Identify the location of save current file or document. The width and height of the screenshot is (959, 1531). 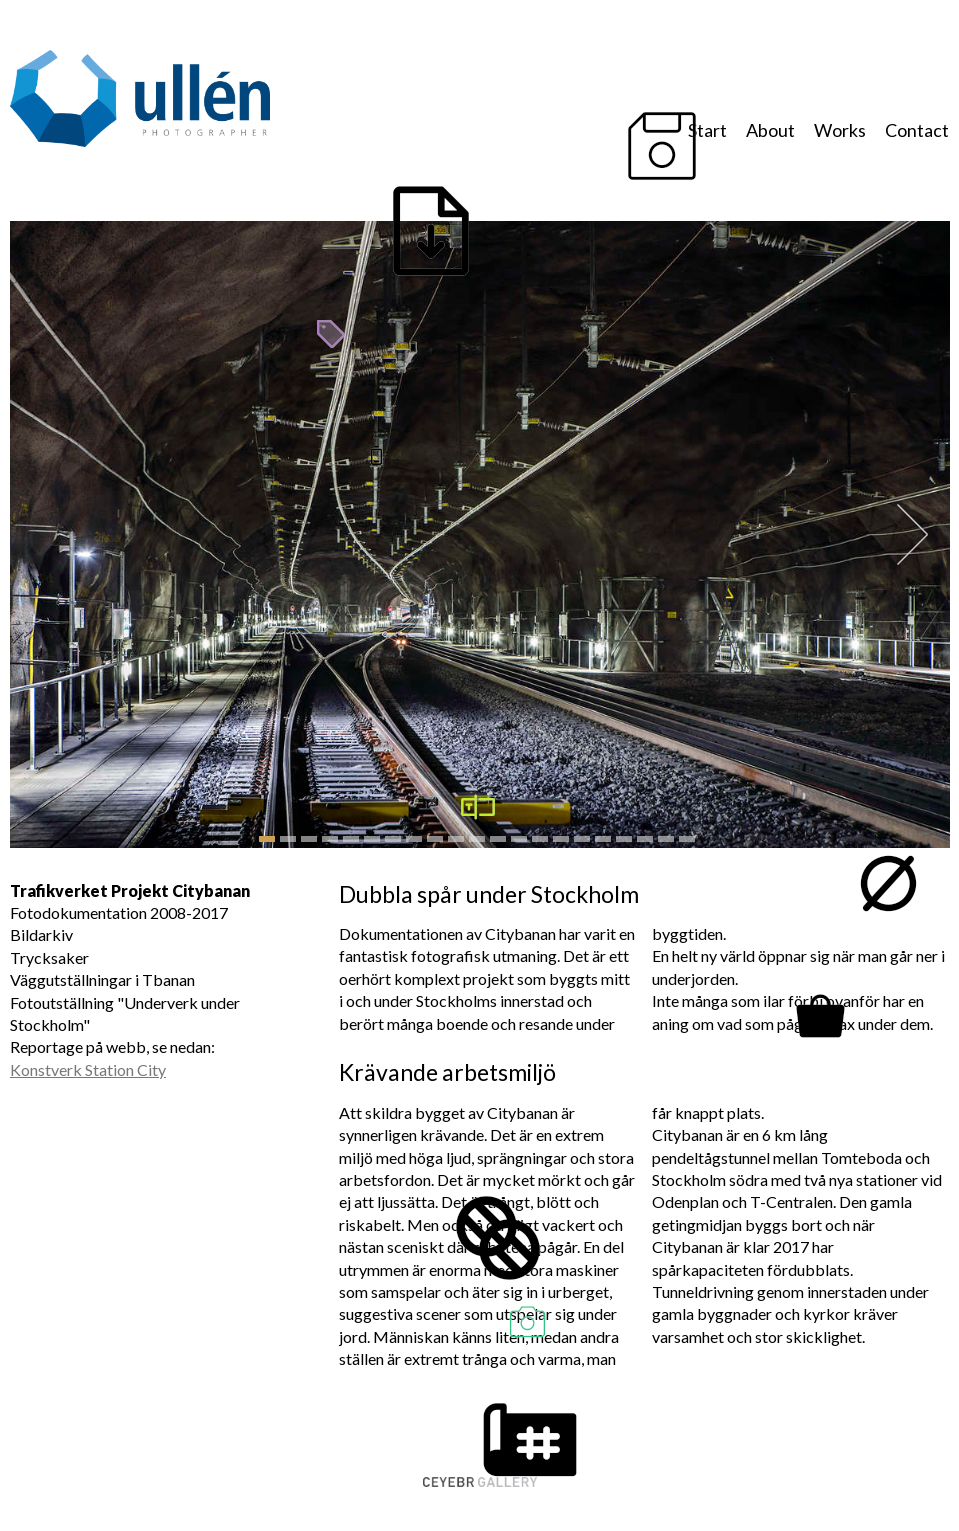
(662, 146).